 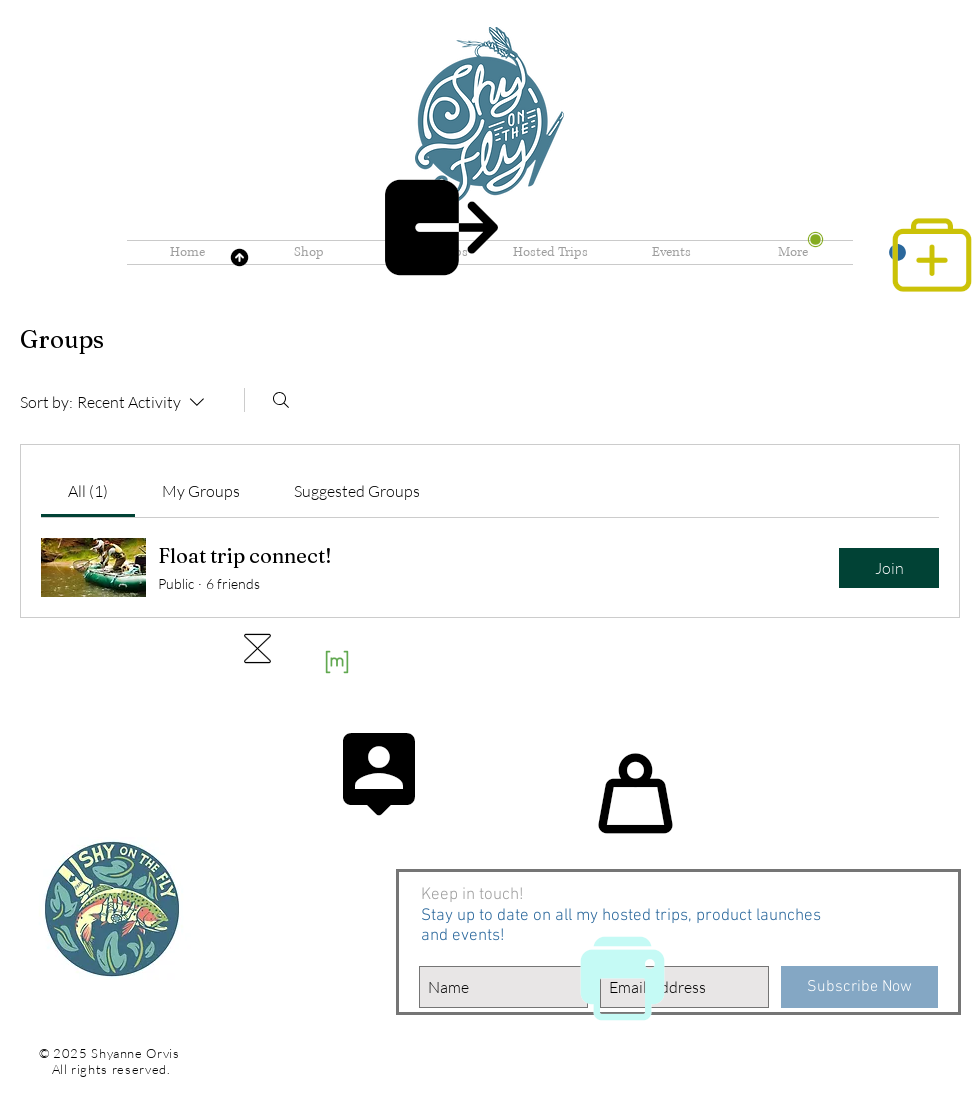 What do you see at coordinates (239, 257) in the screenshot?
I see `upload a file or content` at bounding box center [239, 257].